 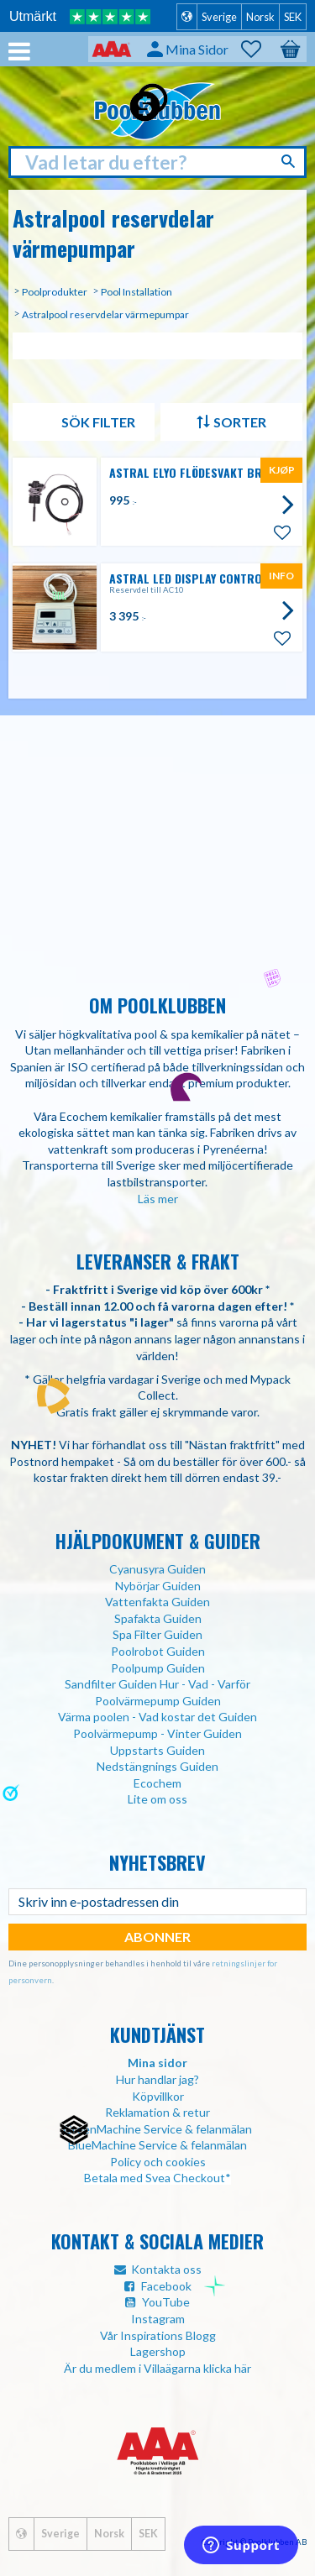 What do you see at coordinates (149, 102) in the screenshot?
I see `view your coin balance or currency` at bounding box center [149, 102].